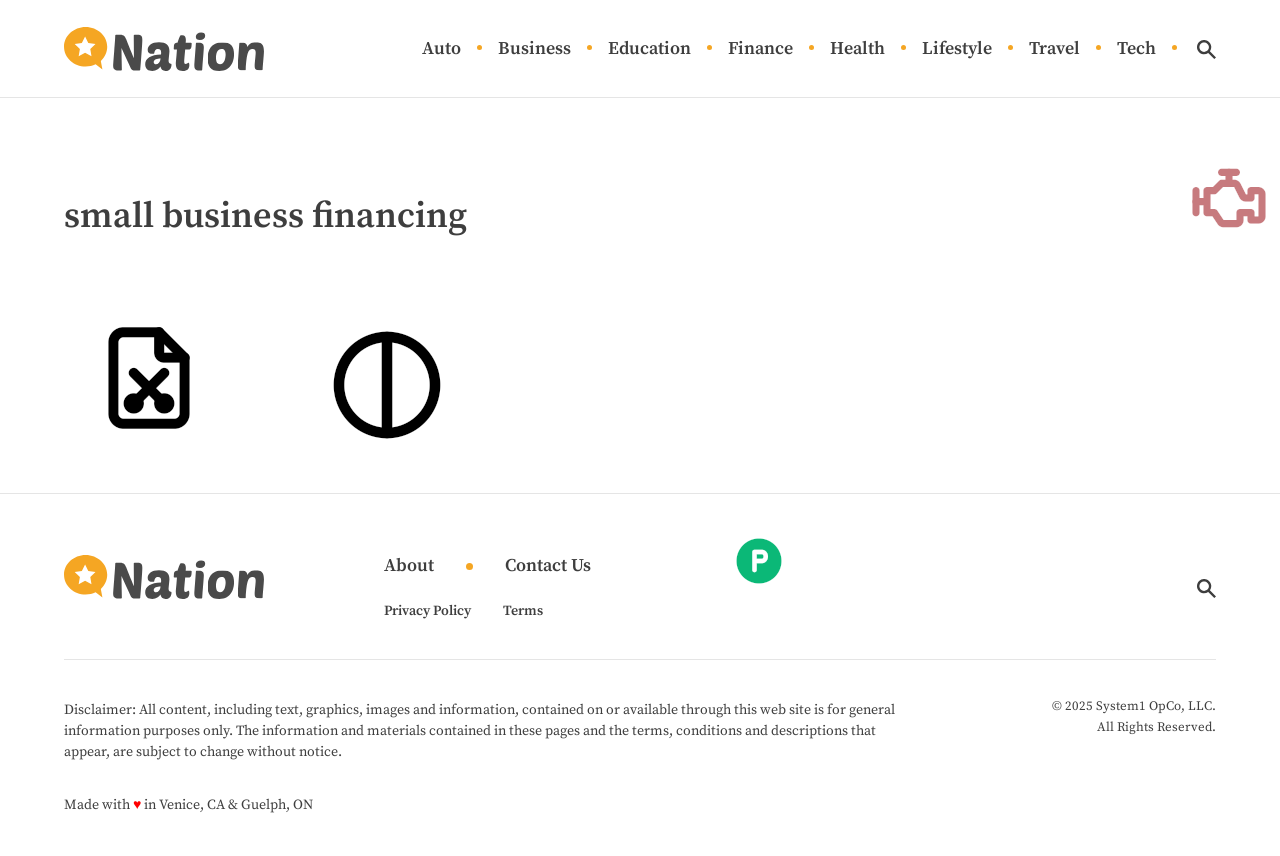 This screenshot has width=1280, height=856. I want to click on toggle between light and dark mode, so click(387, 385).